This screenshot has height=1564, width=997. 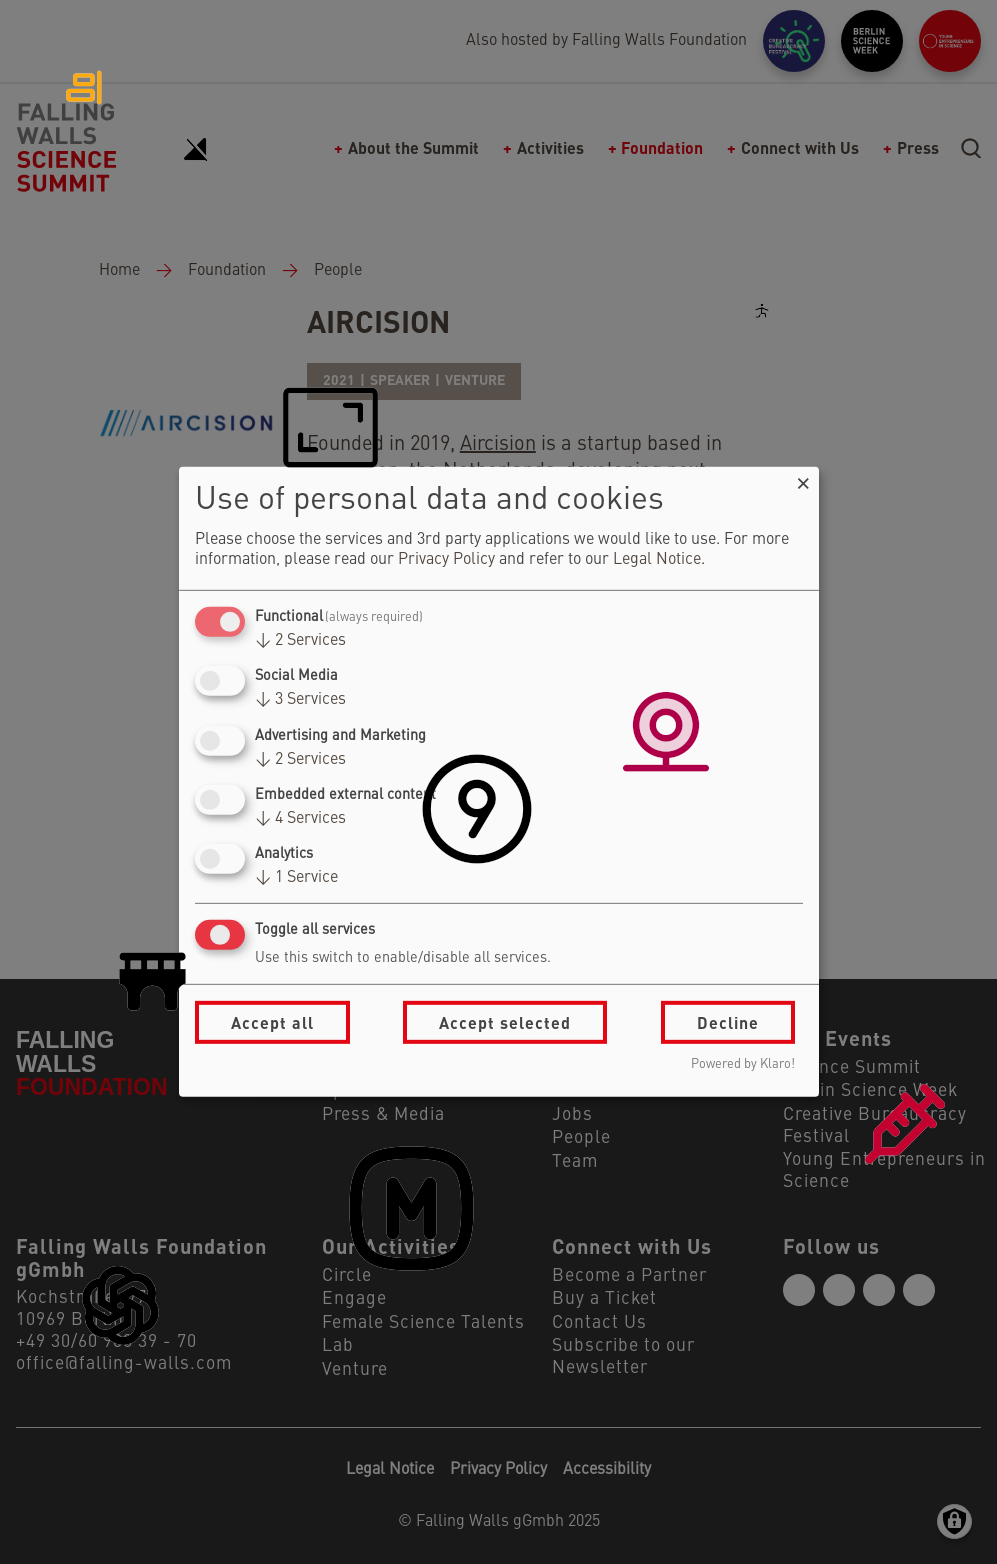 What do you see at coordinates (84, 87) in the screenshot?
I see `align text to the right` at bounding box center [84, 87].